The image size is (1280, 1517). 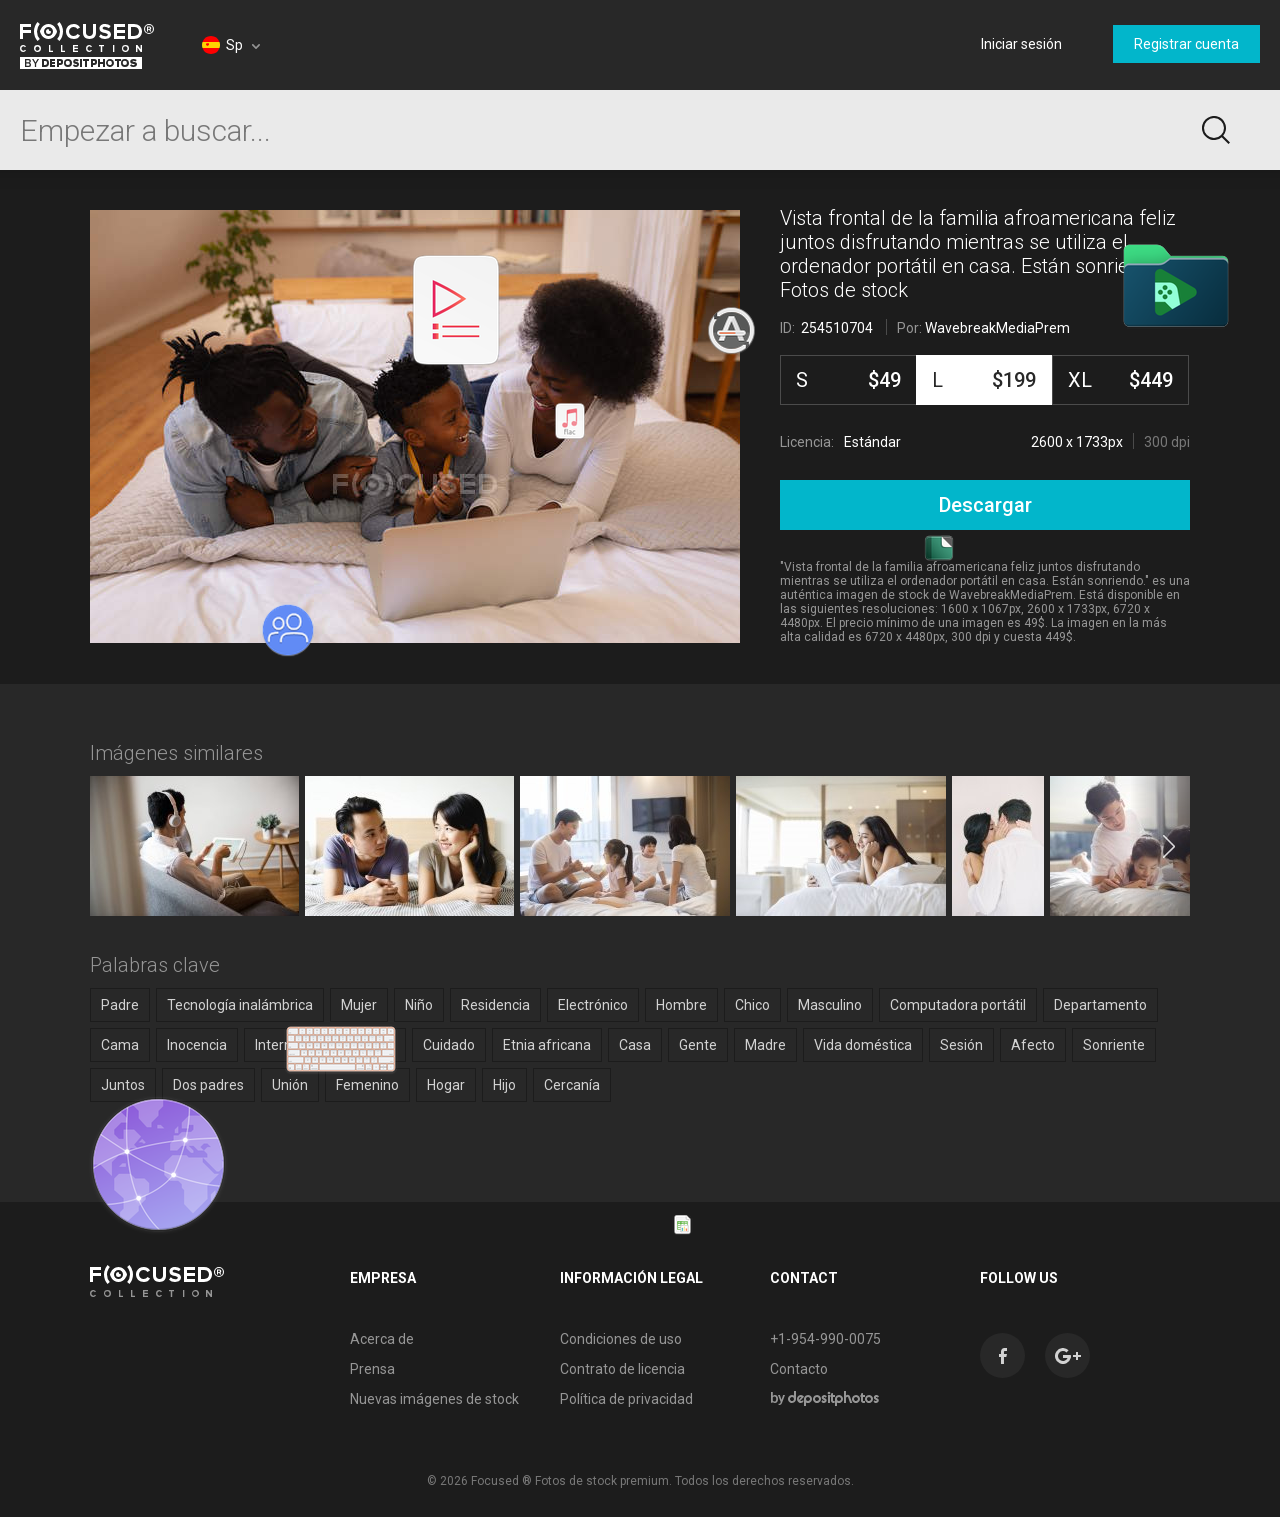 What do you see at coordinates (939, 547) in the screenshot?
I see `change desktop wallpaper settings` at bounding box center [939, 547].